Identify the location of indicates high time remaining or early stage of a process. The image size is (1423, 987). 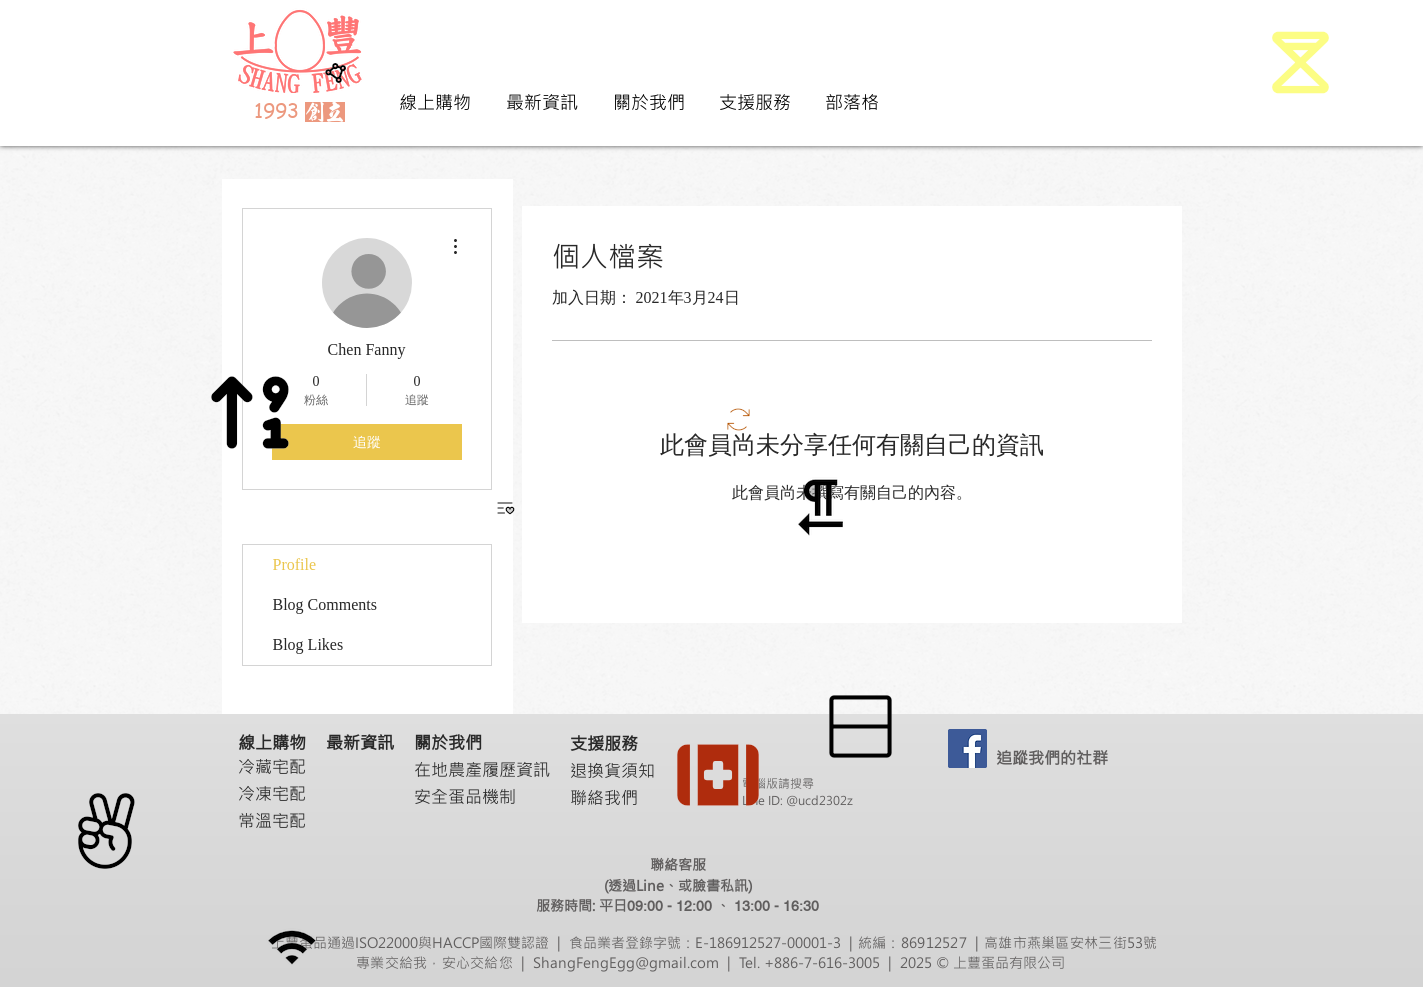
(1300, 62).